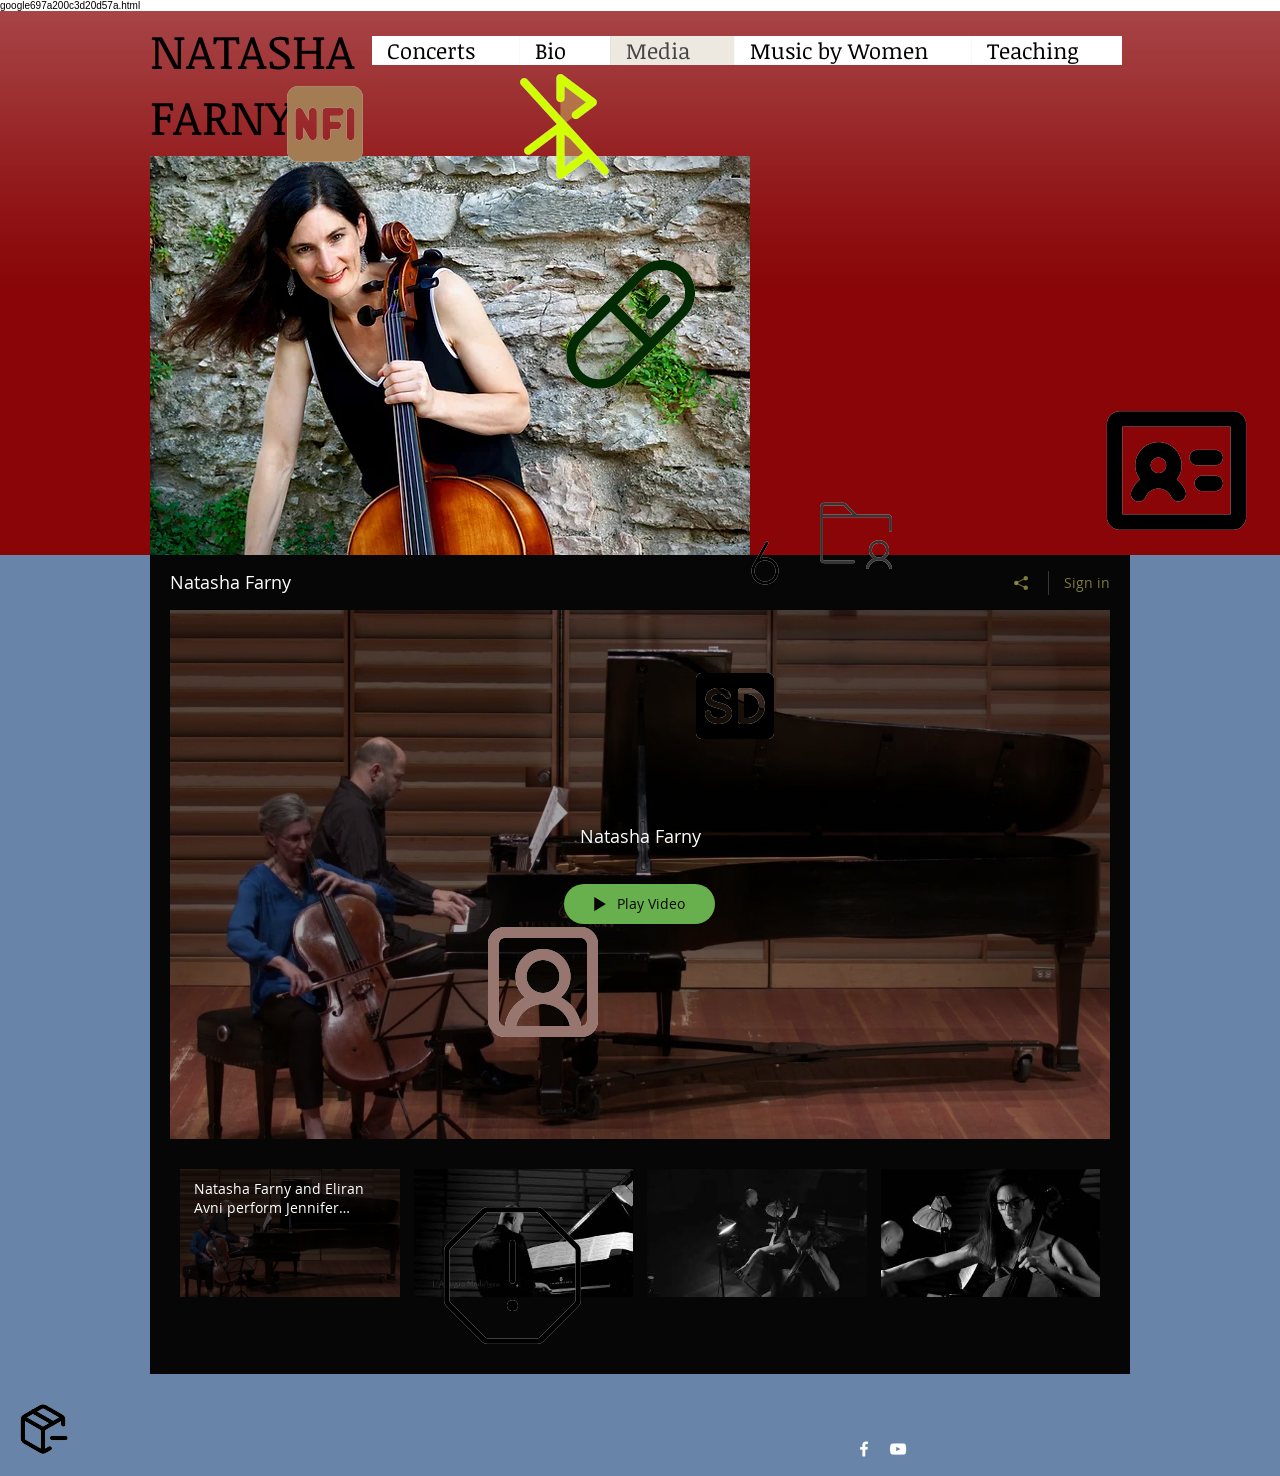 Image resolution: width=1280 pixels, height=1476 pixels. What do you see at coordinates (856, 533) in the screenshot?
I see `access user-specific files or documents` at bounding box center [856, 533].